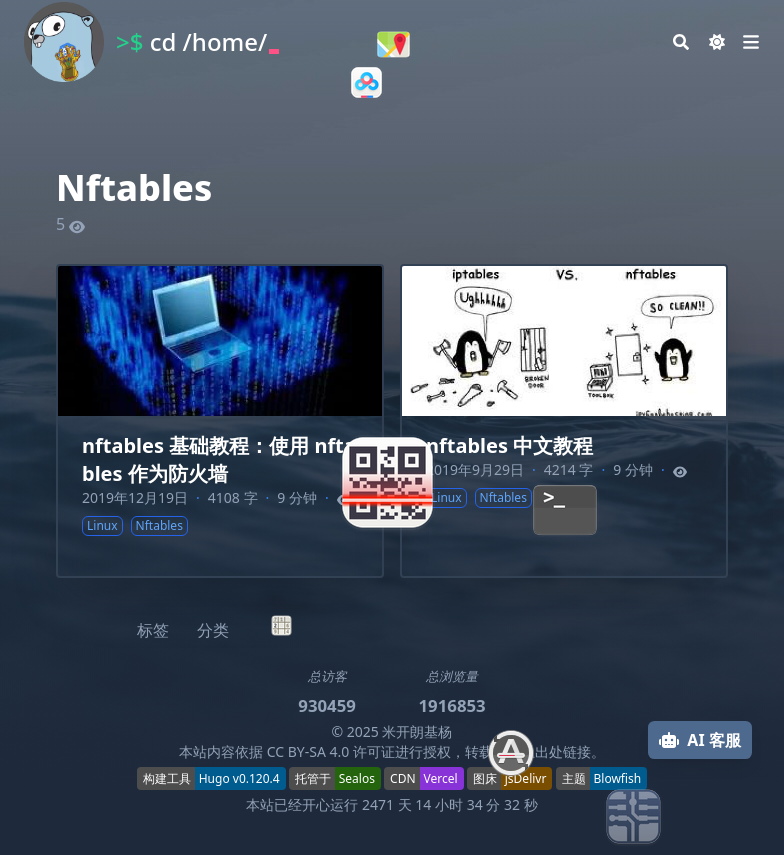  What do you see at coordinates (387, 482) in the screenshot?
I see `open QR code scanner app` at bounding box center [387, 482].